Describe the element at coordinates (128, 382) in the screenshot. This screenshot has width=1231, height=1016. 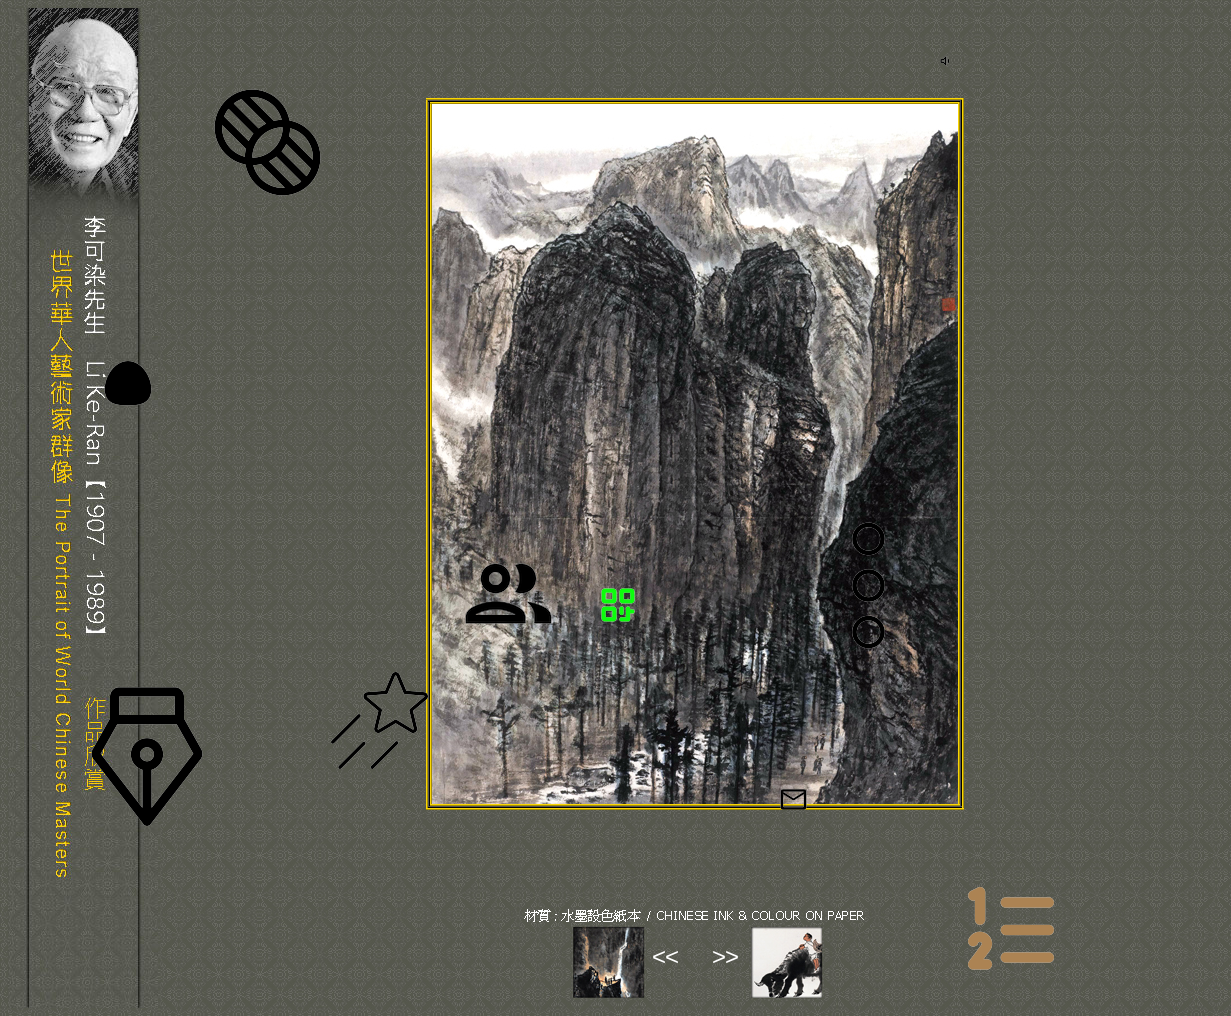
I see `decorative blob shape element` at that location.